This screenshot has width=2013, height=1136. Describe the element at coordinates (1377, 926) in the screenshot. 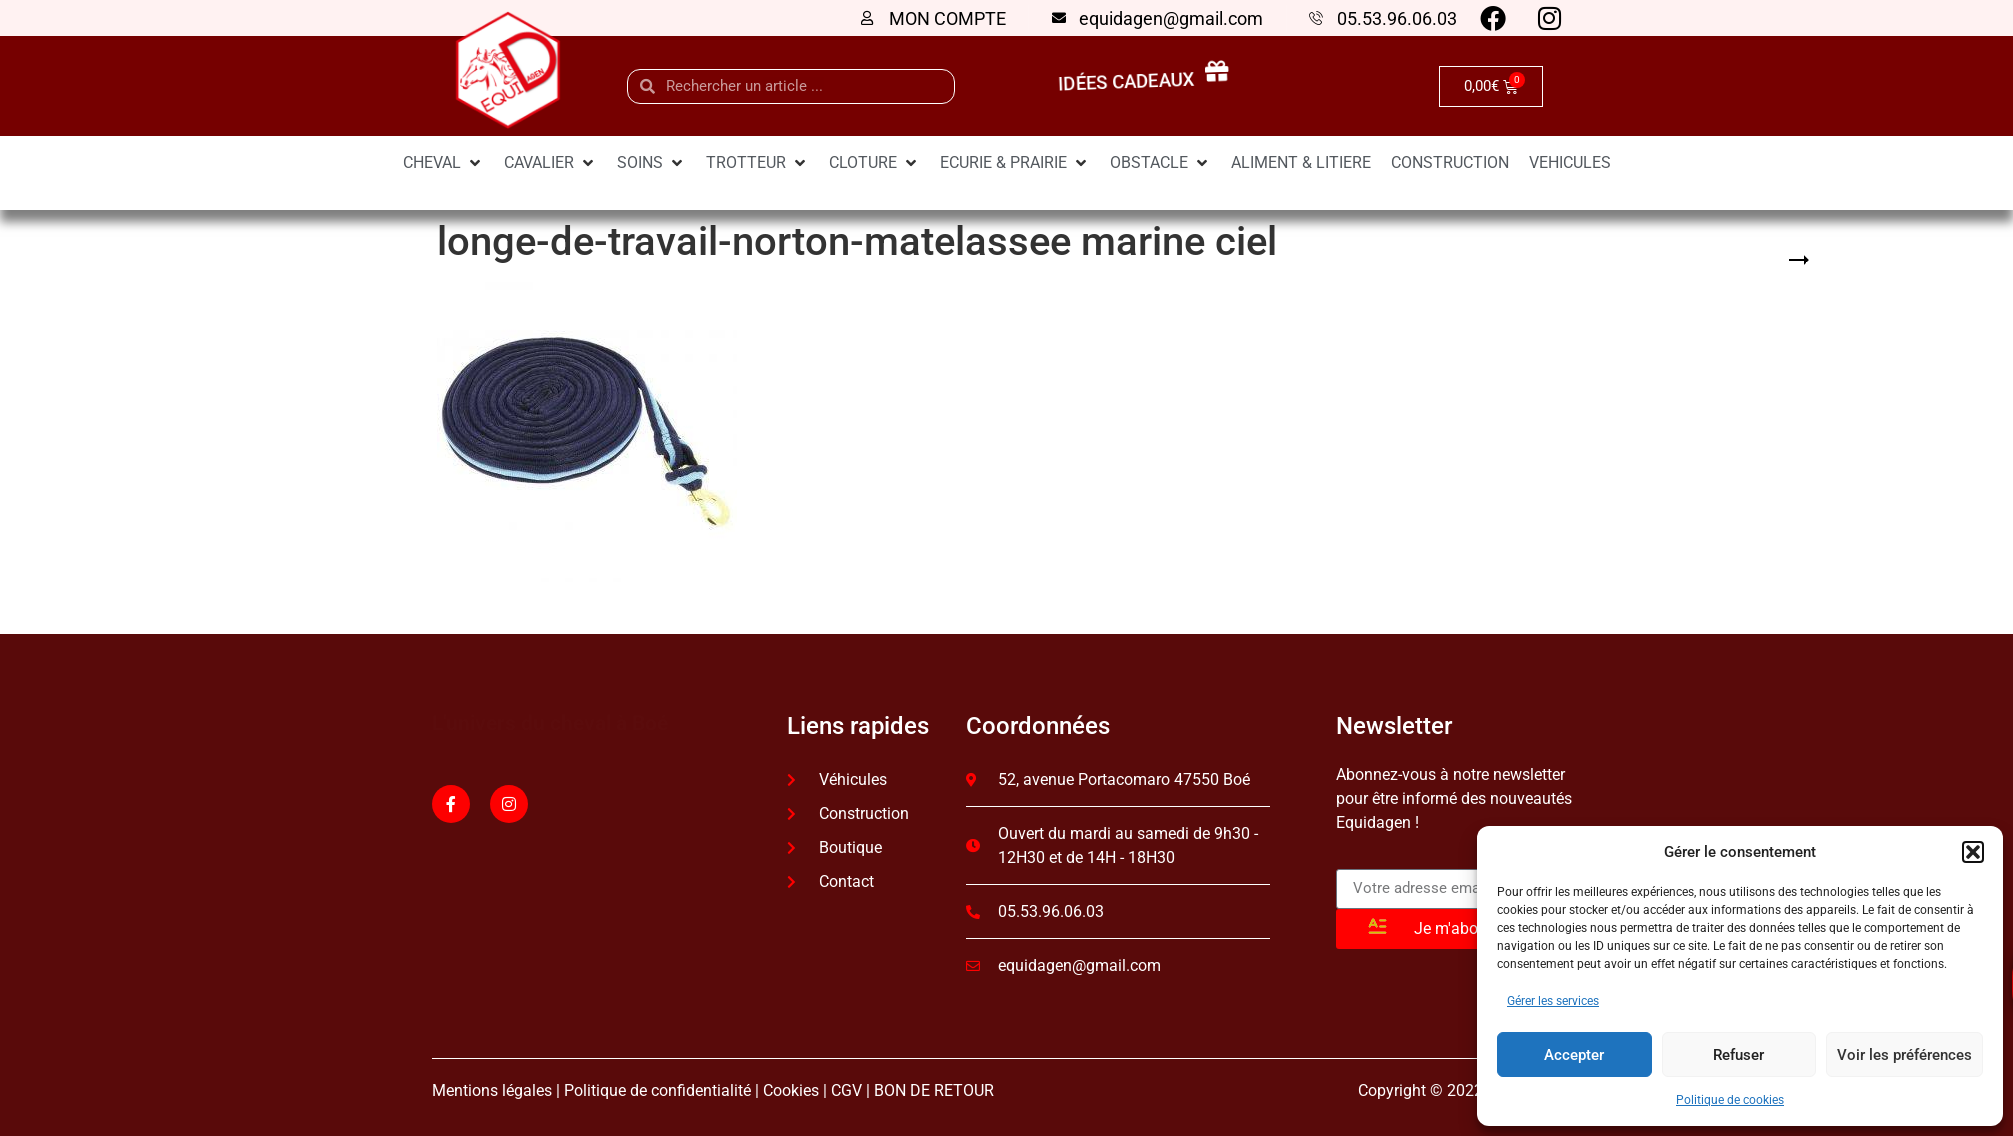

I see `apply drop cap or initial letter formatting` at that location.